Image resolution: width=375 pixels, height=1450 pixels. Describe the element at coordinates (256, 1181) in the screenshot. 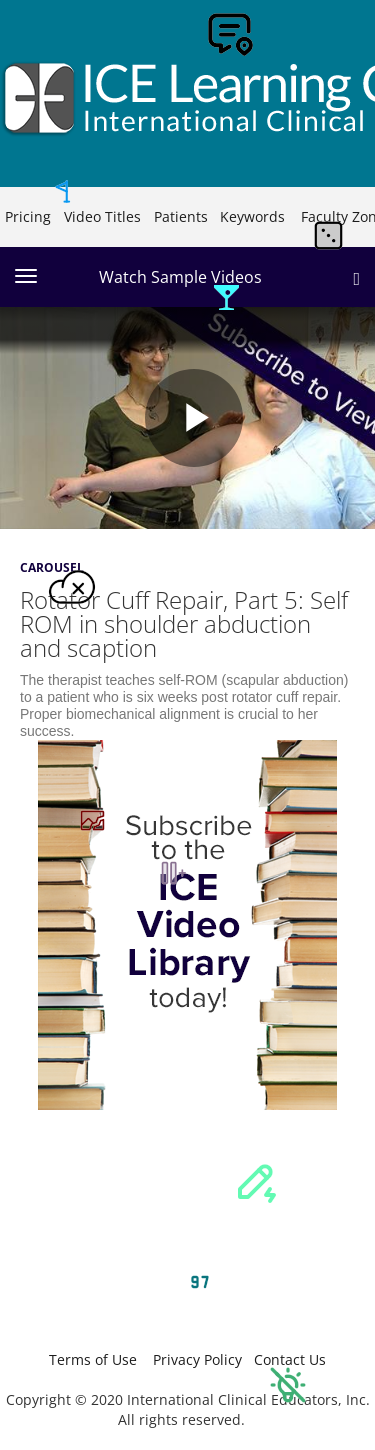

I see `quick edit or instant editing mode` at that location.